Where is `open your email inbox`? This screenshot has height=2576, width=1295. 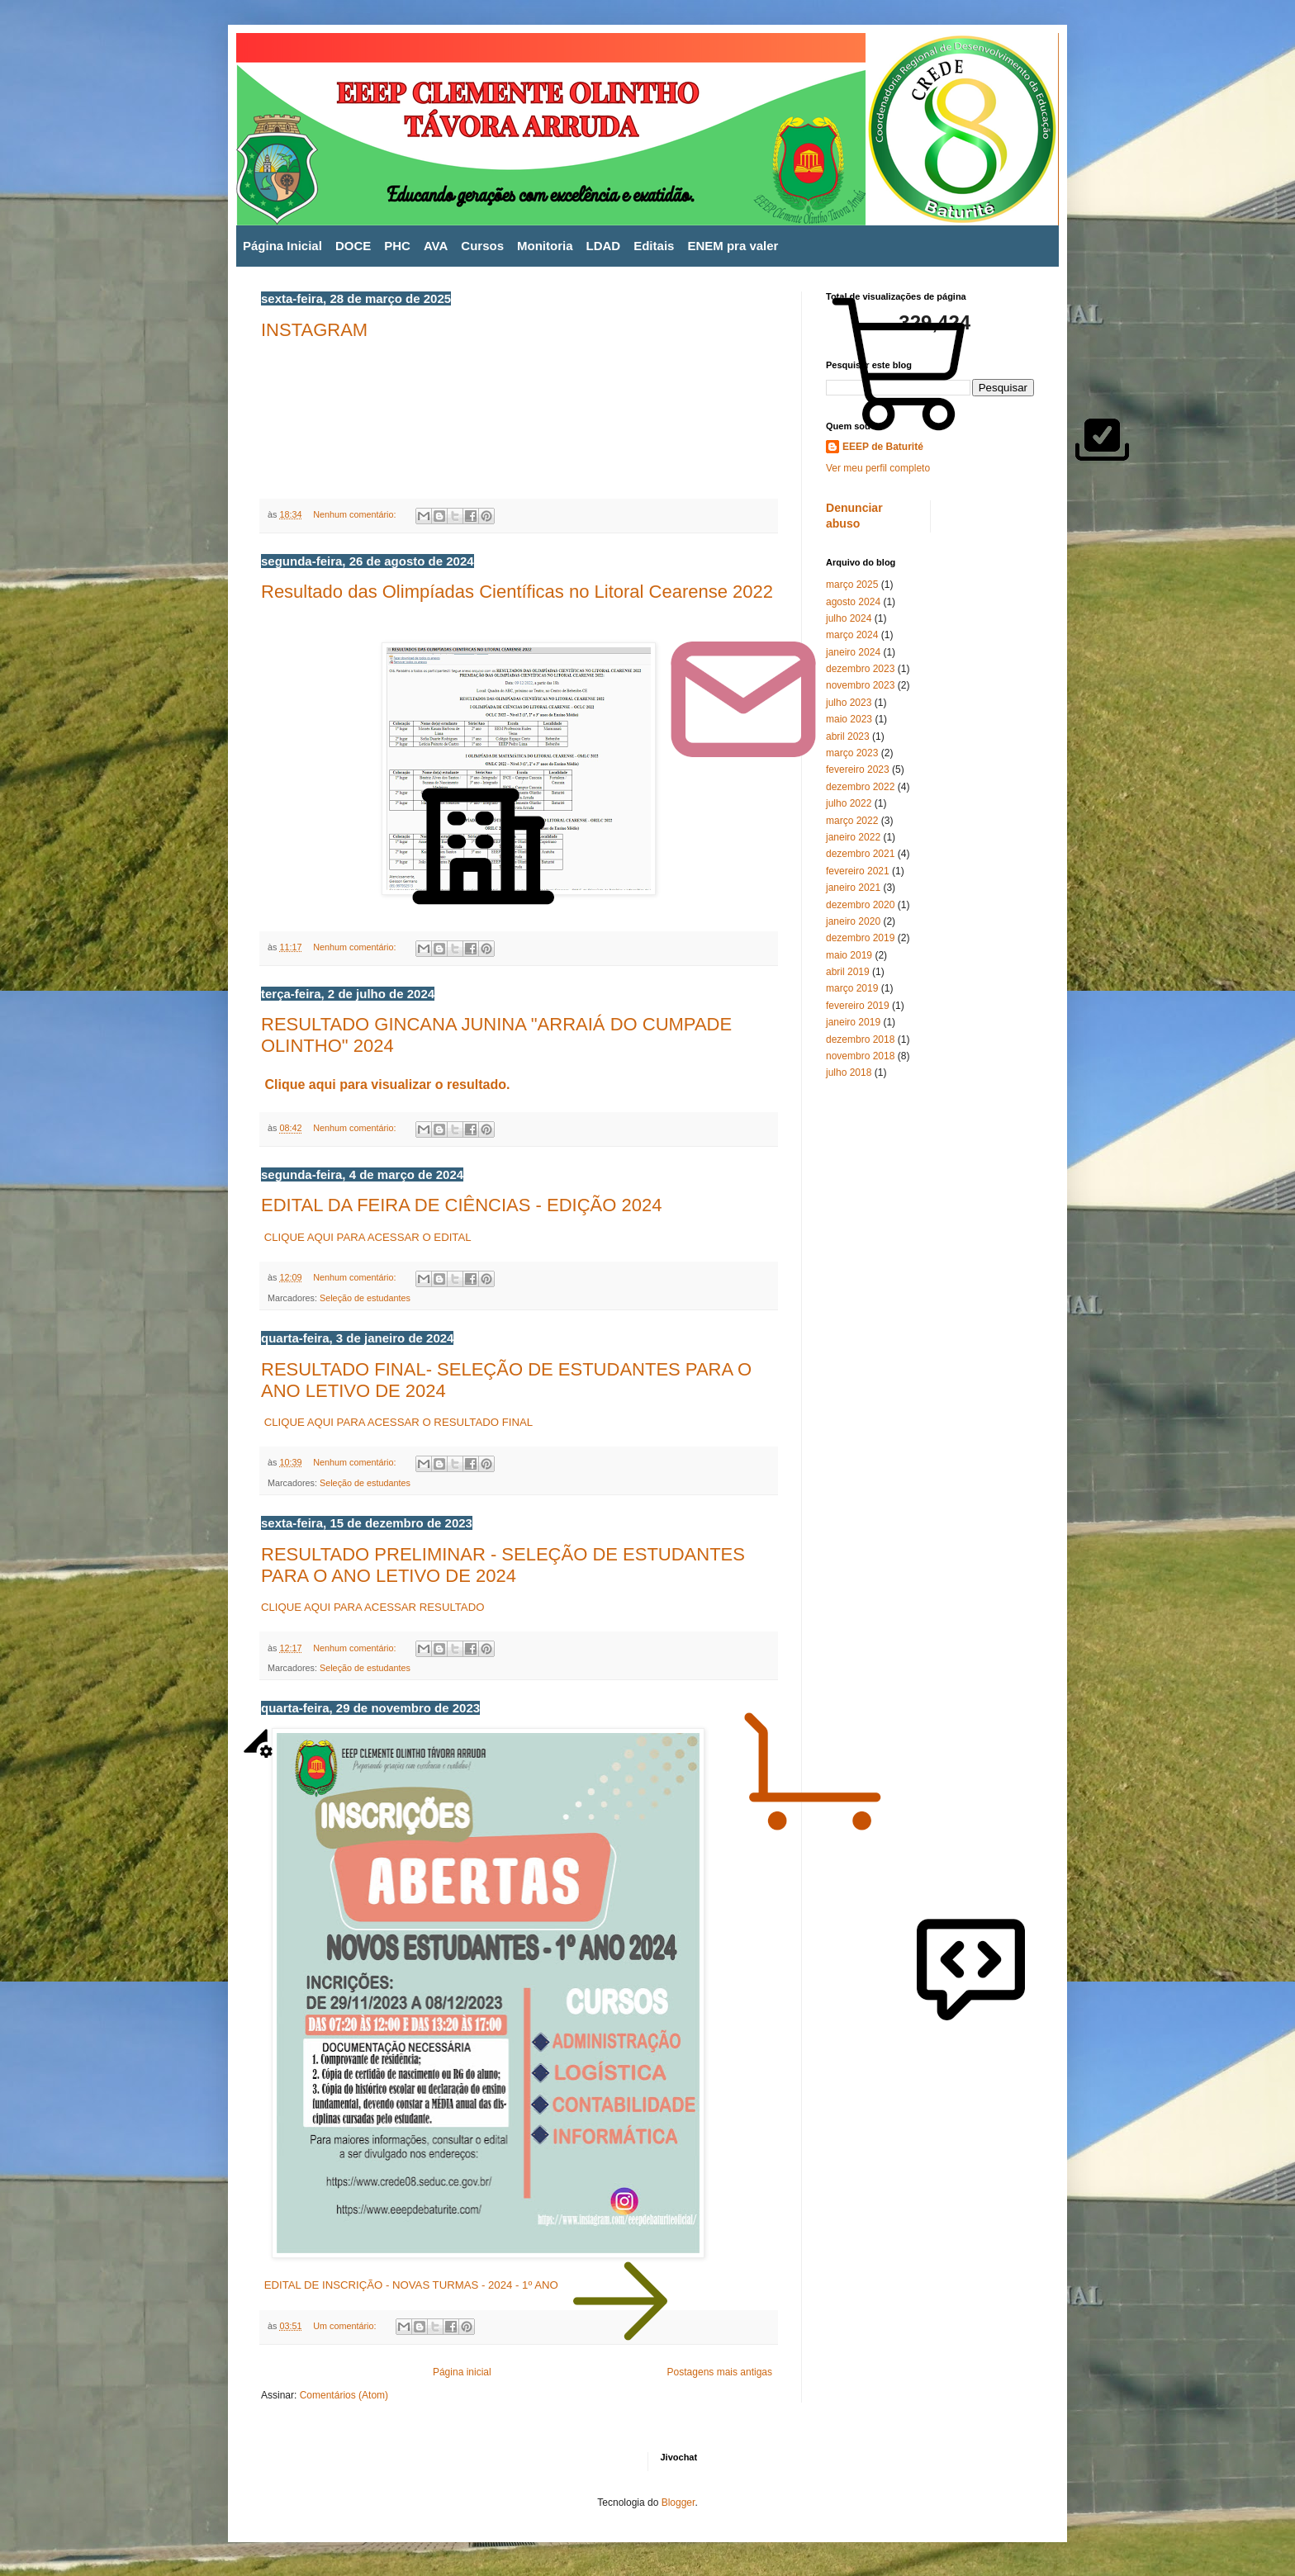
open your email inbox is located at coordinates (743, 699).